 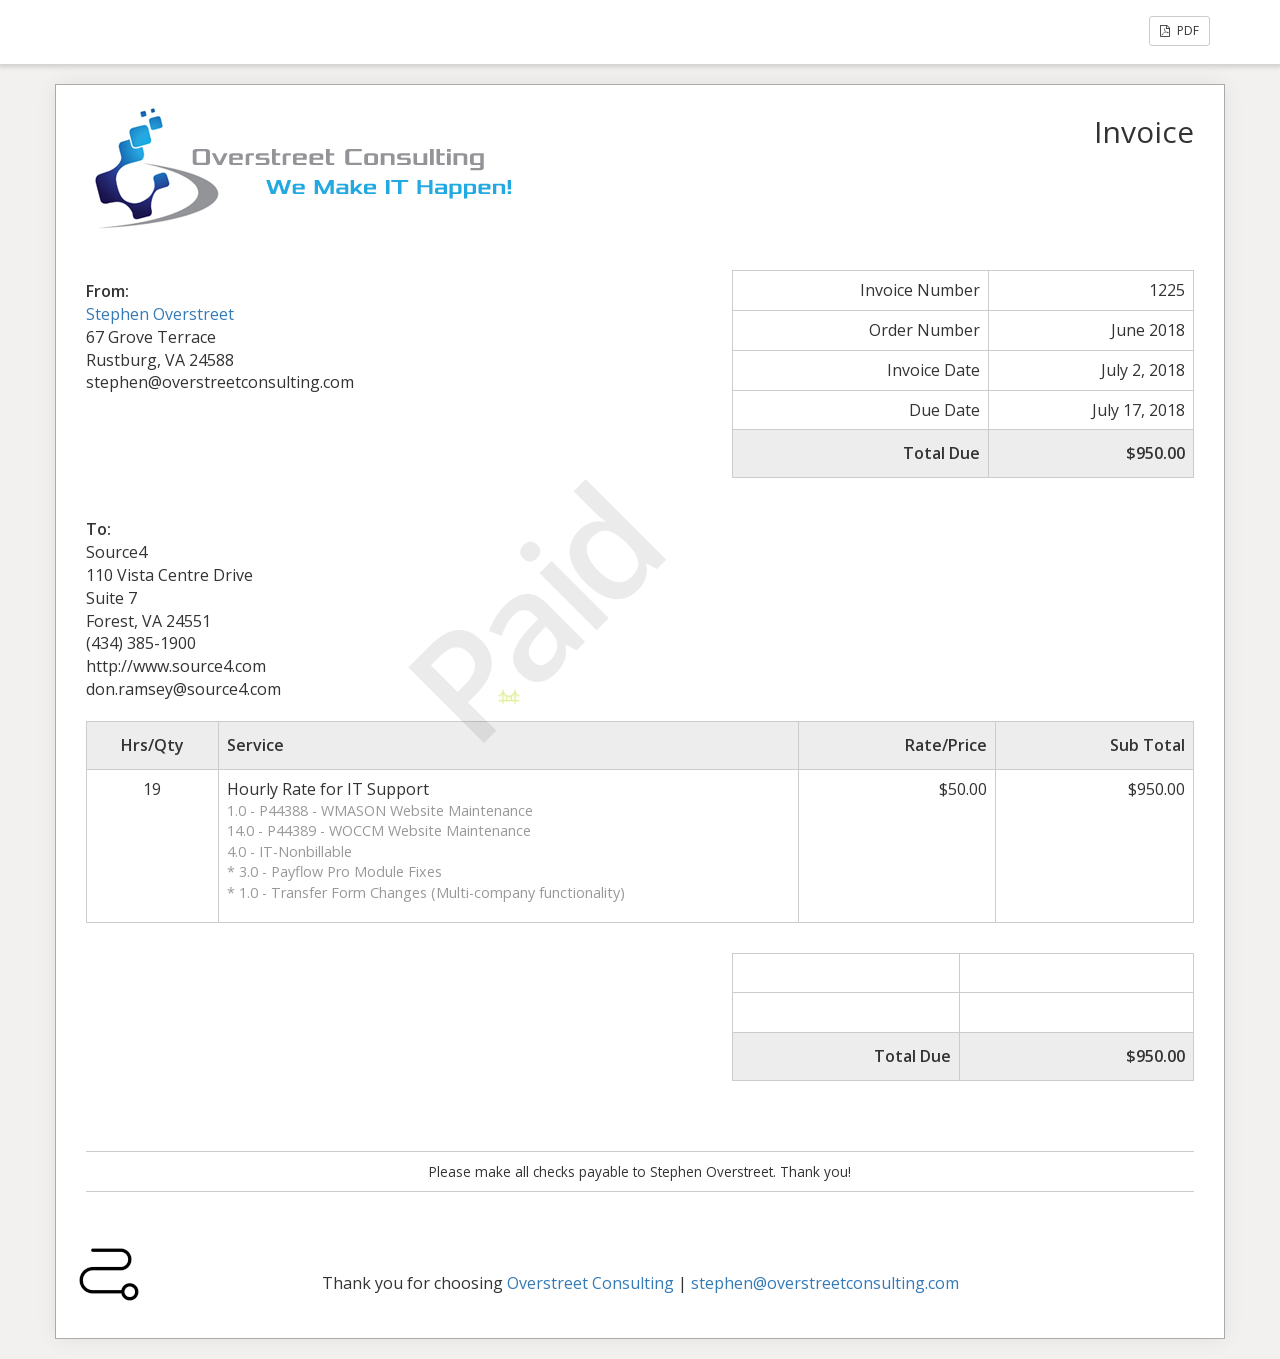 What do you see at coordinates (109, 1271) in the screenshot?
I see `view or edit a route path` at bounding box center [109, 1271].